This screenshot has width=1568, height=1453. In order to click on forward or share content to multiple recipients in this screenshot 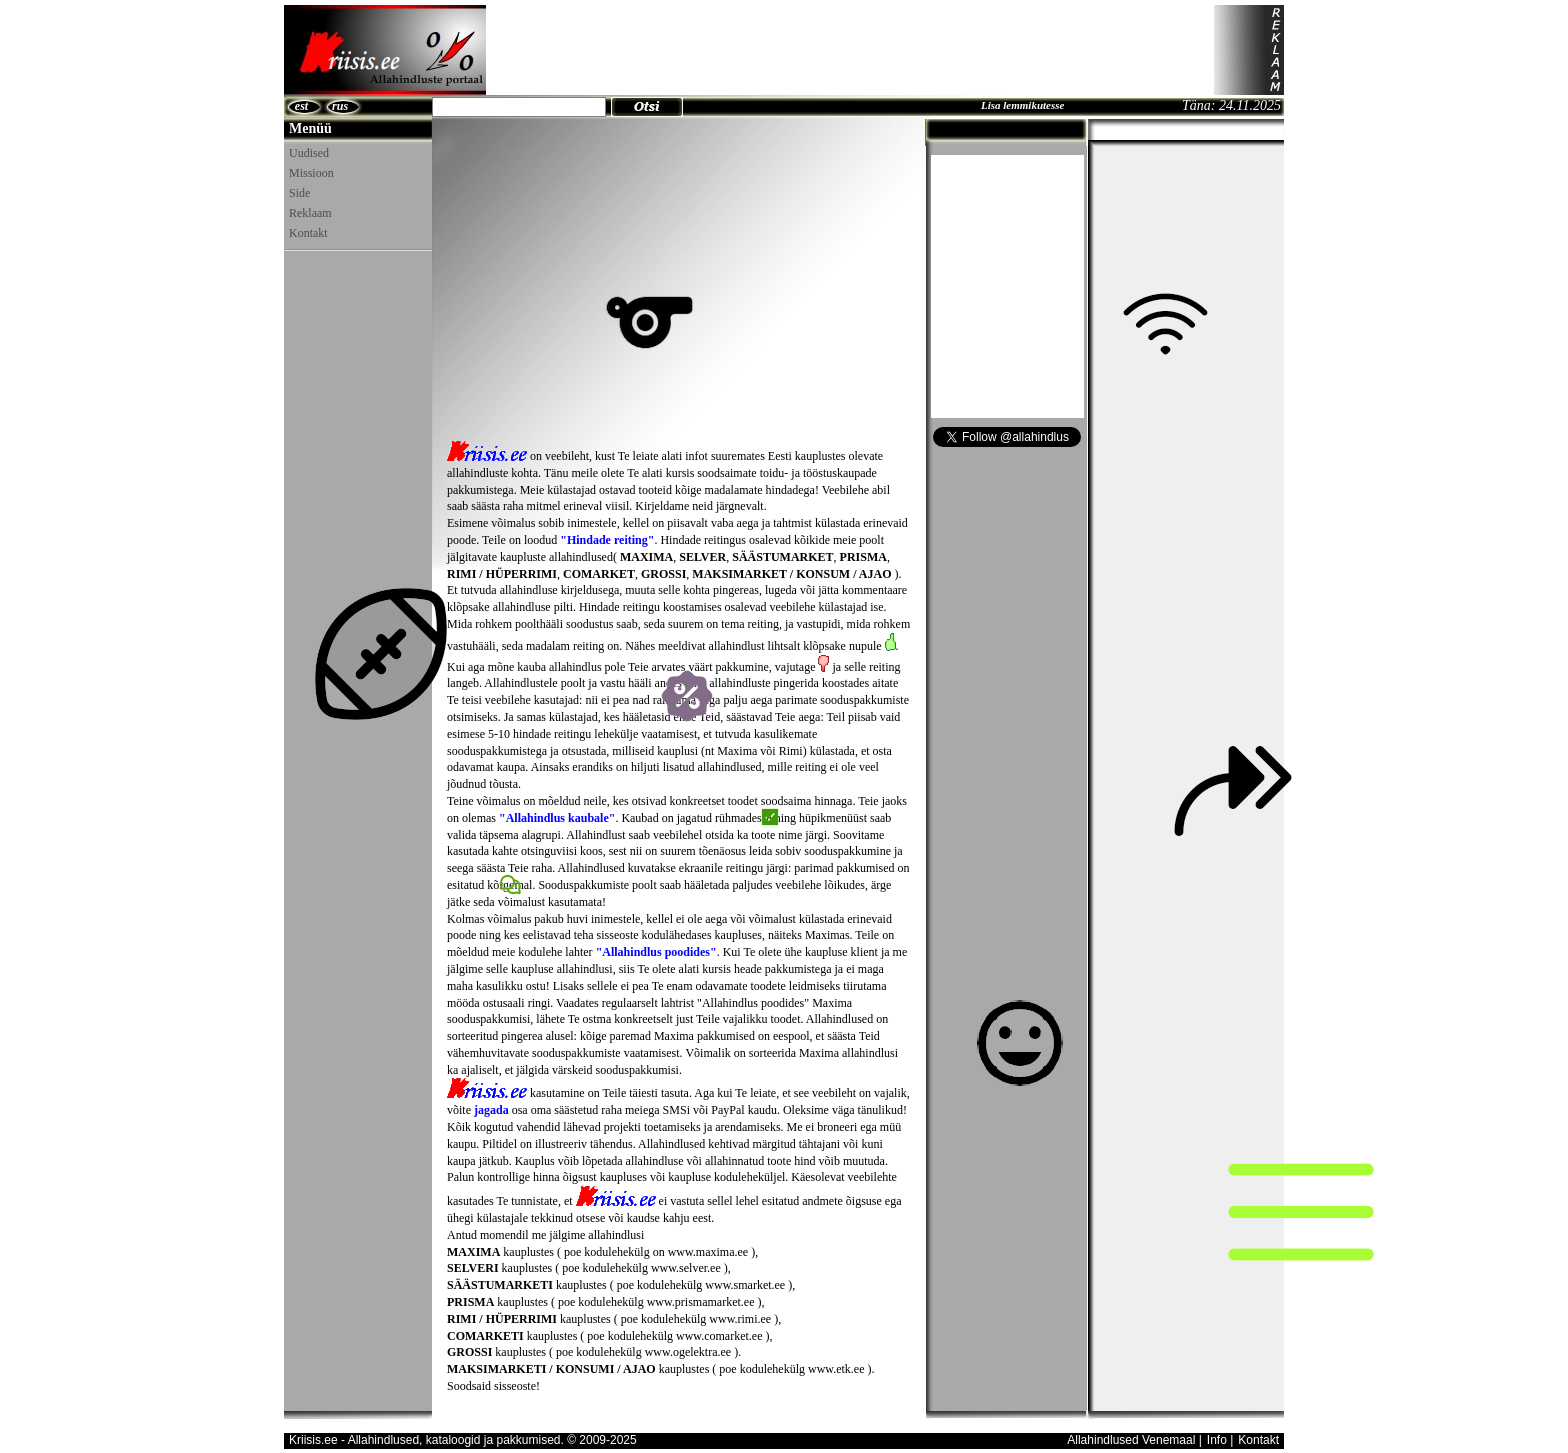, I will do `click(1233, 791)`.